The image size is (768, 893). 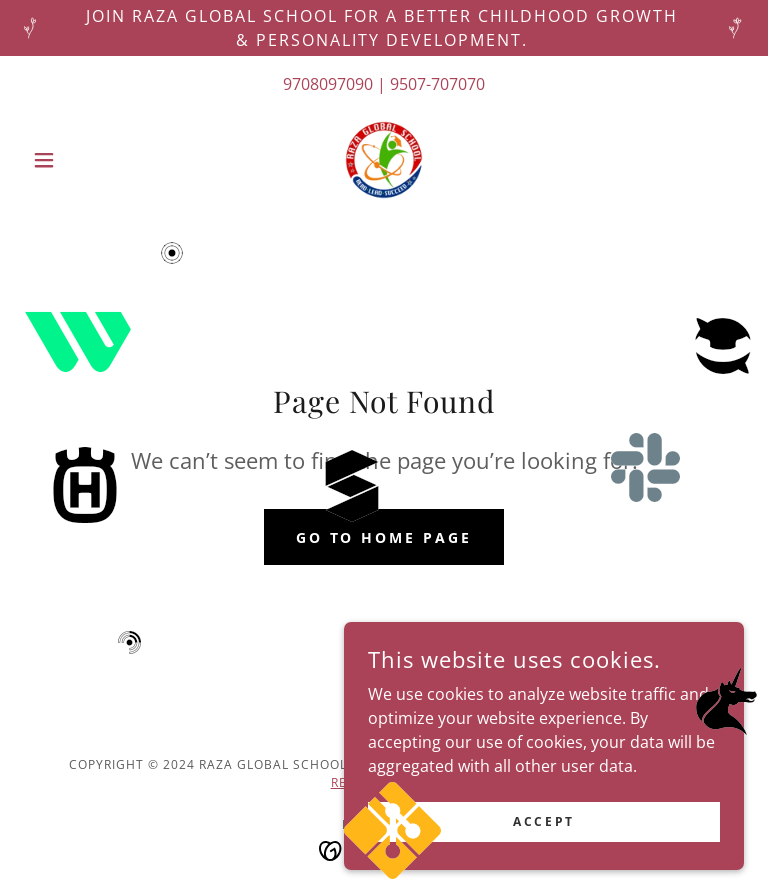 I want to click on open freshrss feed reader app, so click(x=129, y=642).